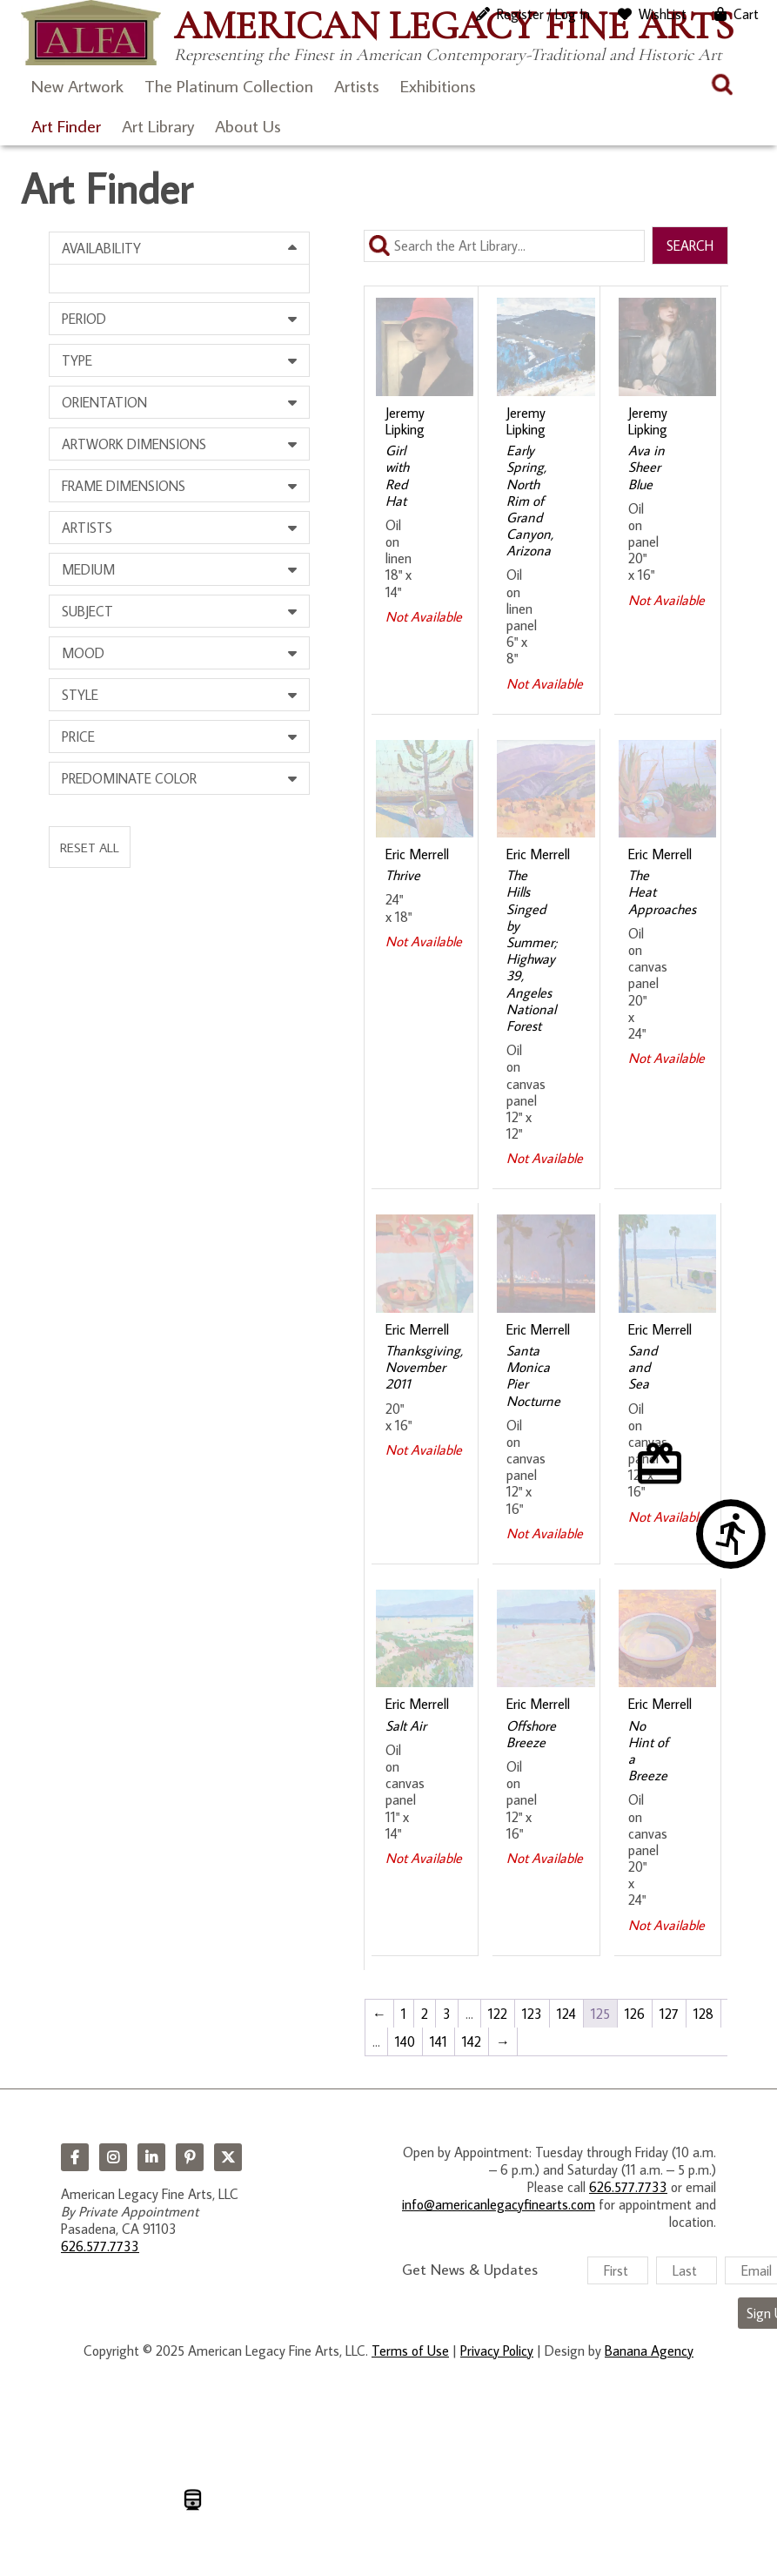  Describe the element at coordinates (192, 2500) in the screenshot. I see `get directions to a railway or train station` at that location.